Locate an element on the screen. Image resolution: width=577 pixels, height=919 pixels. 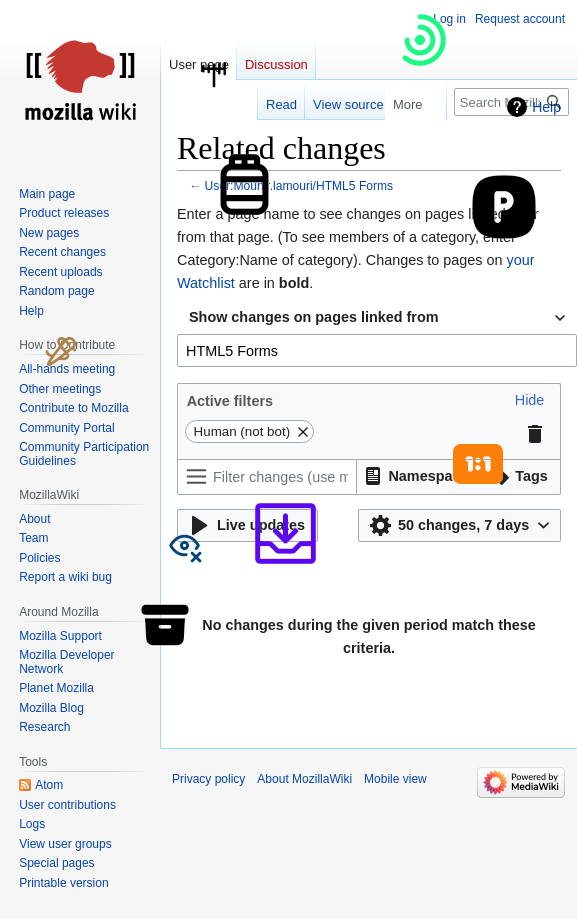
archive selected items is located at coordinates (165, 625).